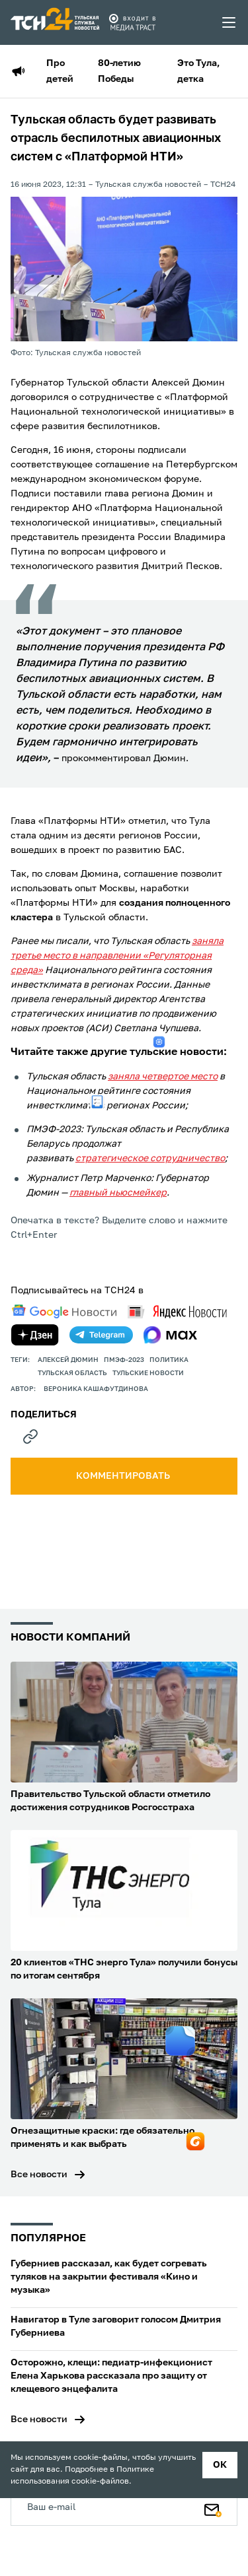  Describe the element at coordinates (195, 2141) in the screenshot. I see `open foxit reader app` at that location.